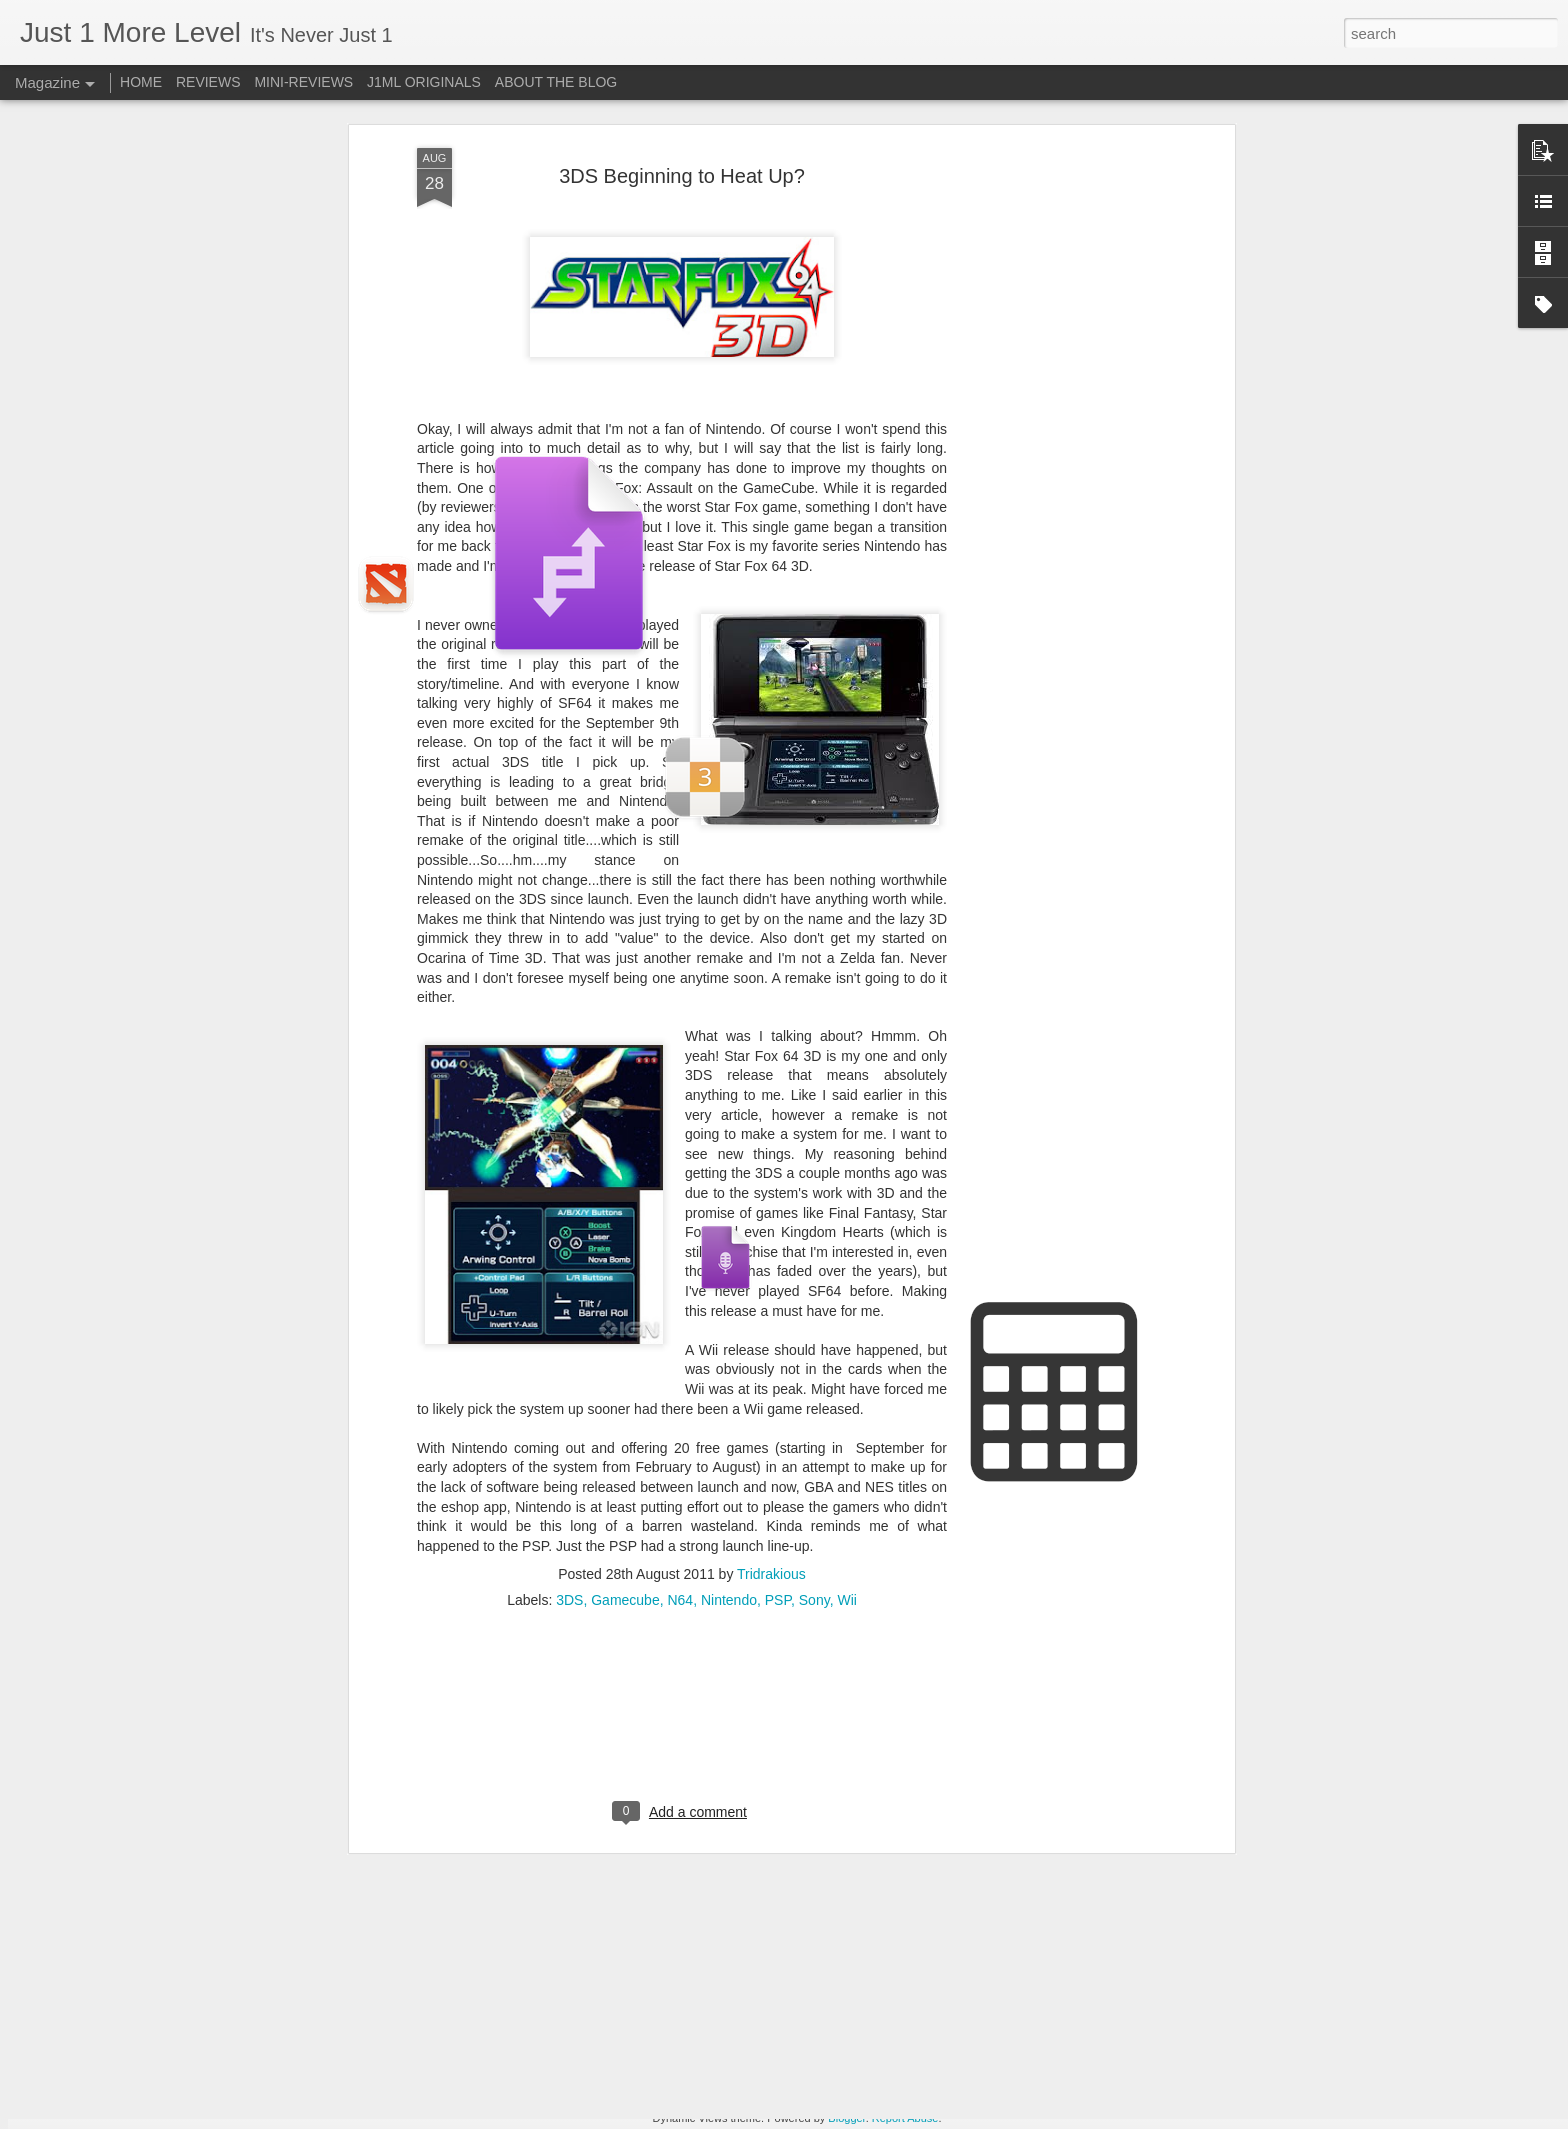  What do you see at coordinates (1047, 1391) in the screenshot?
I see `open the calculator app` at bounding box center [1047, 1391].